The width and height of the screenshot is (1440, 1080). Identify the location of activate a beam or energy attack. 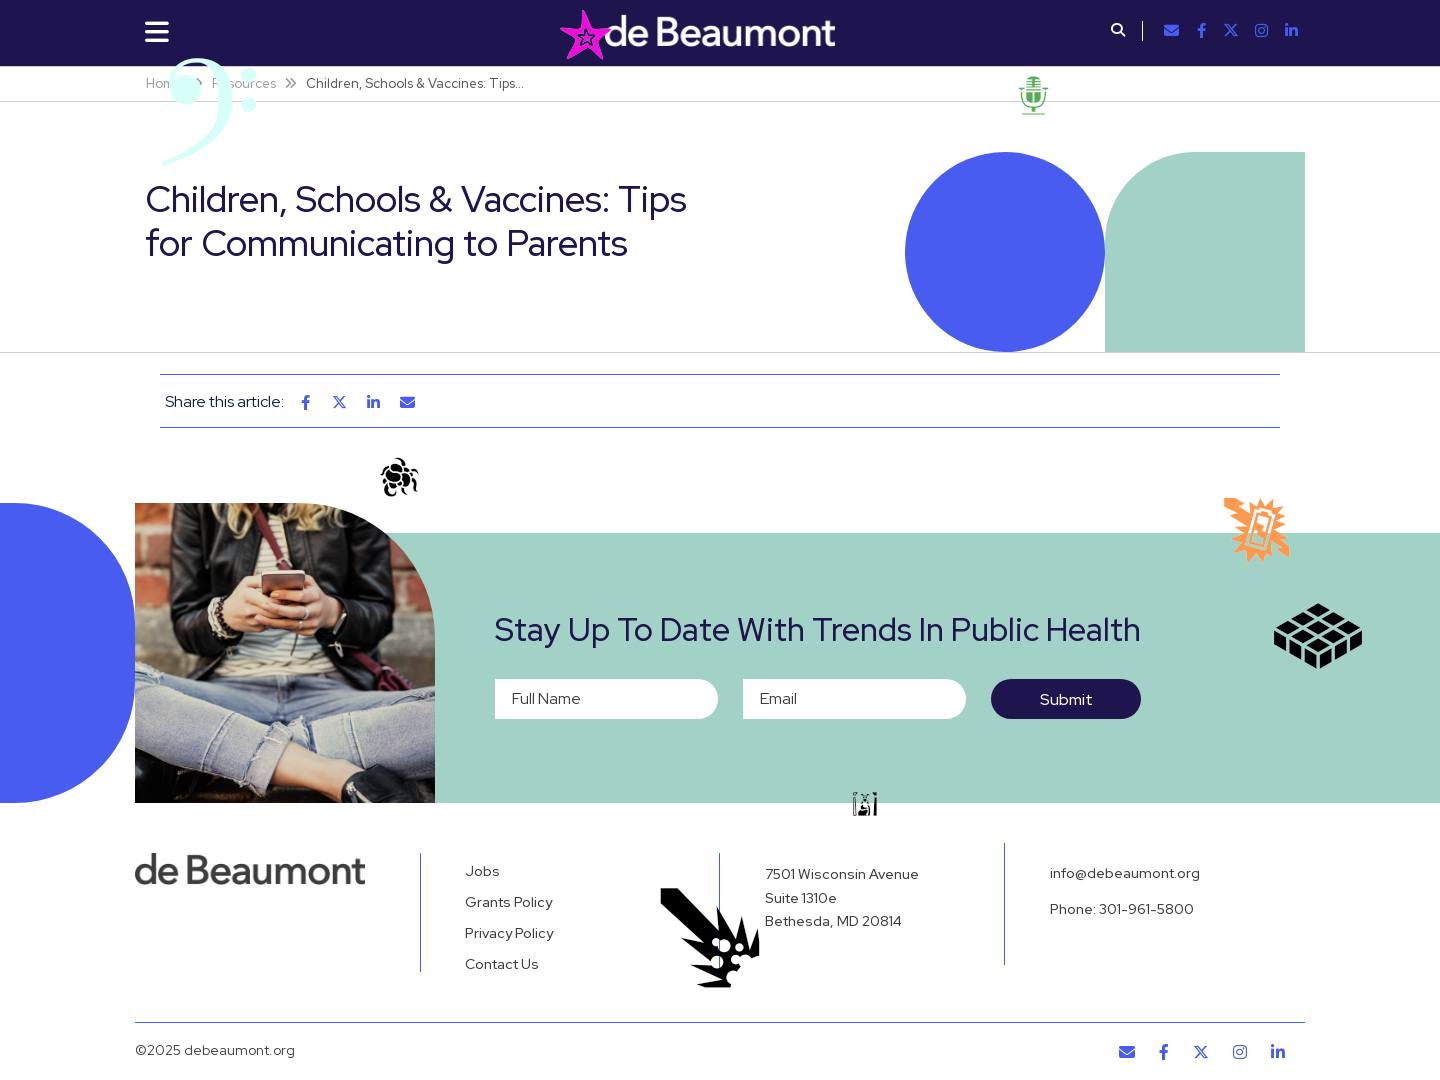
(710, 938).